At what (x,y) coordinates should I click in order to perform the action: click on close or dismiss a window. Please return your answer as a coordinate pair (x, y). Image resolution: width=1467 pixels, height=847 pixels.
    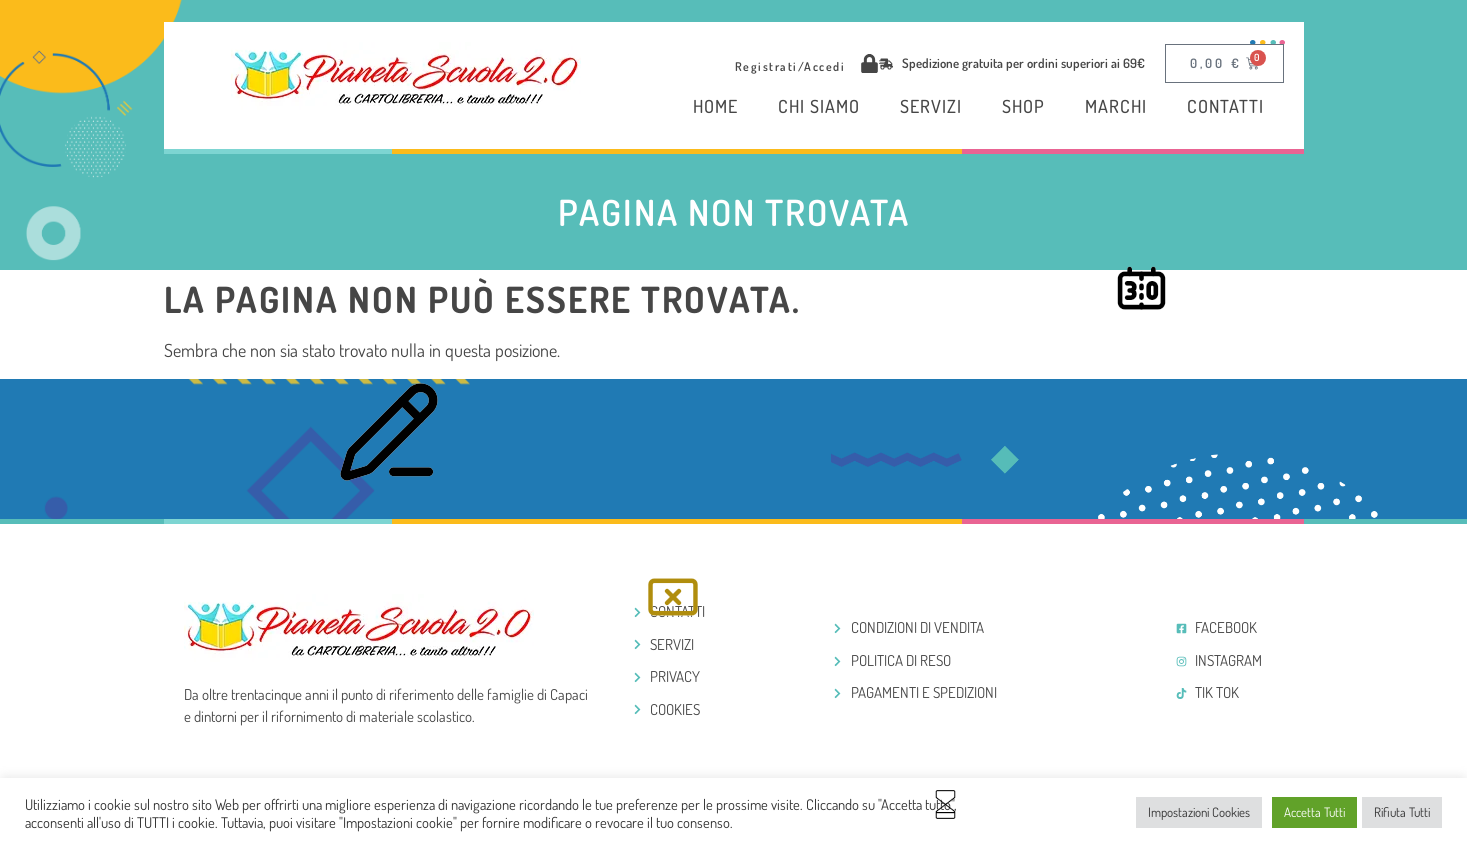
    Looking at the image, I should click on (673, 597).